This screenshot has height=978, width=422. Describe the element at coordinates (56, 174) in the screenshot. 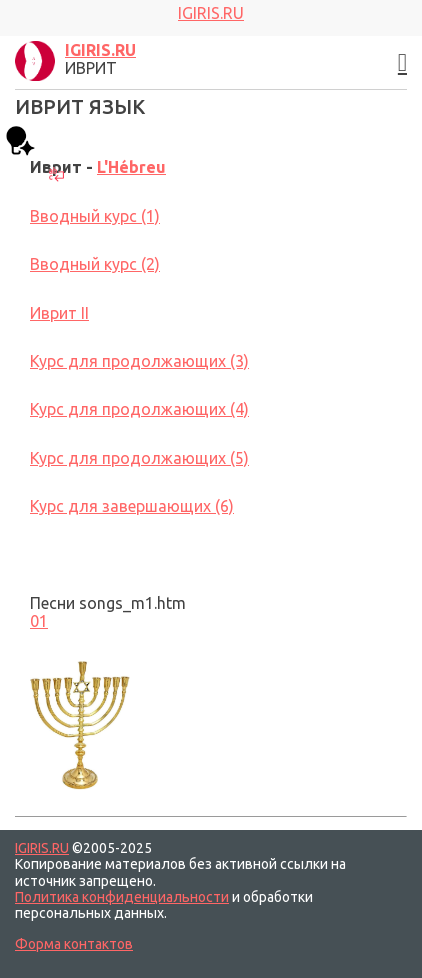

I see `toggle word wrap in the editor` at that location.